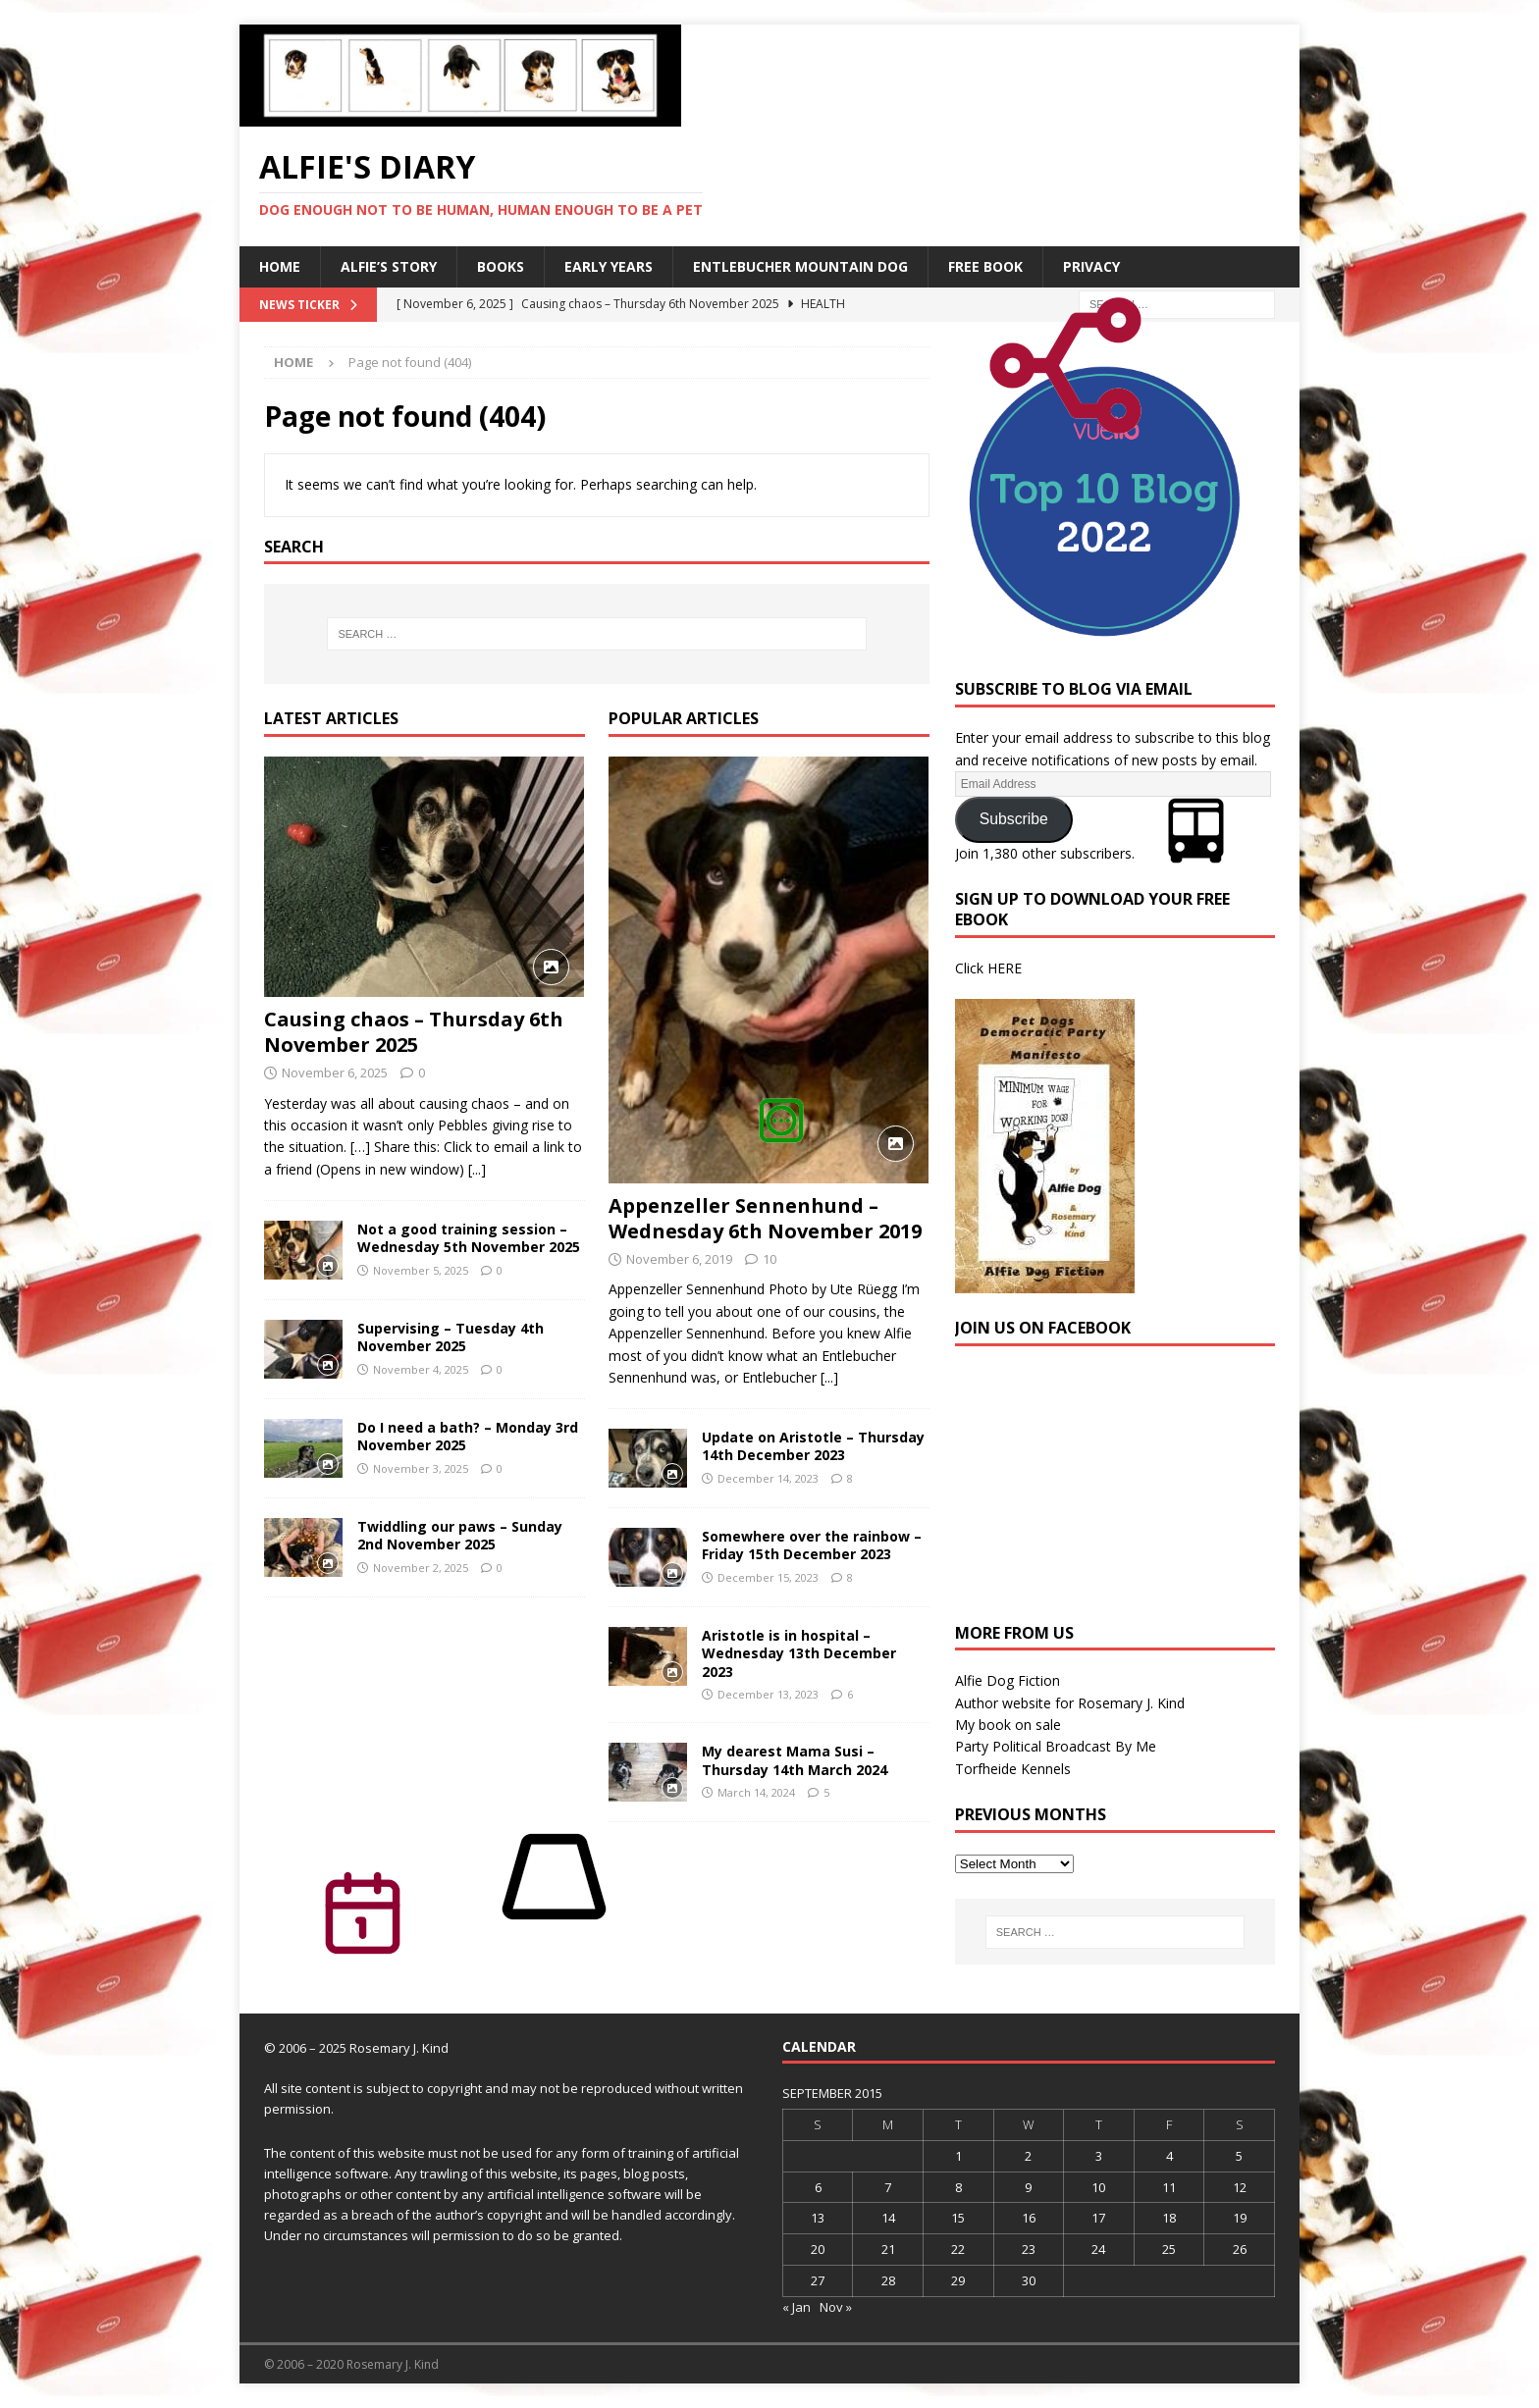 The height and width of the screenshot is (2408, 1539). I want to click on tumble dry on medium heat setting, so click(781, 1121).